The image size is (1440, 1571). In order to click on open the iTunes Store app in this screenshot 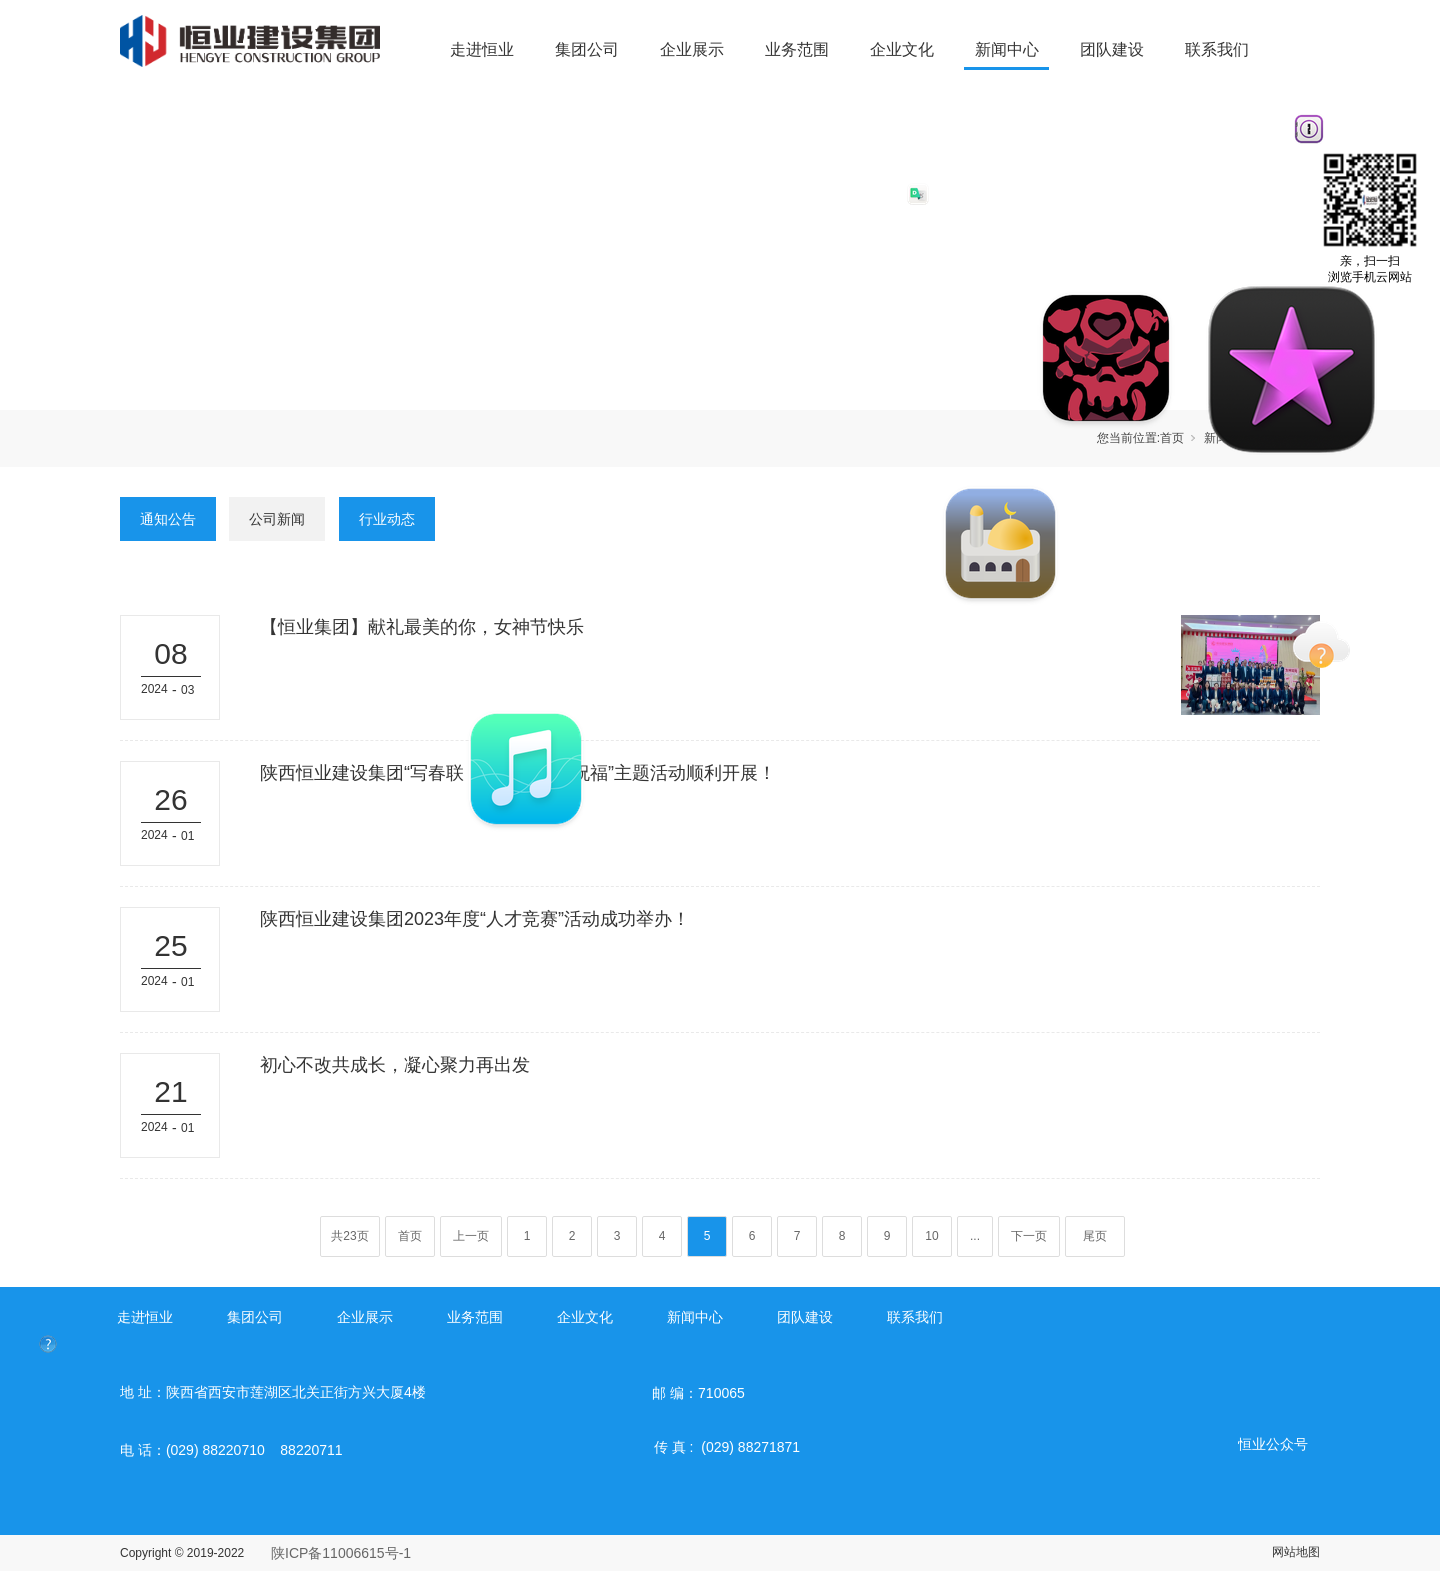, I will do `click(1291, 369)`.